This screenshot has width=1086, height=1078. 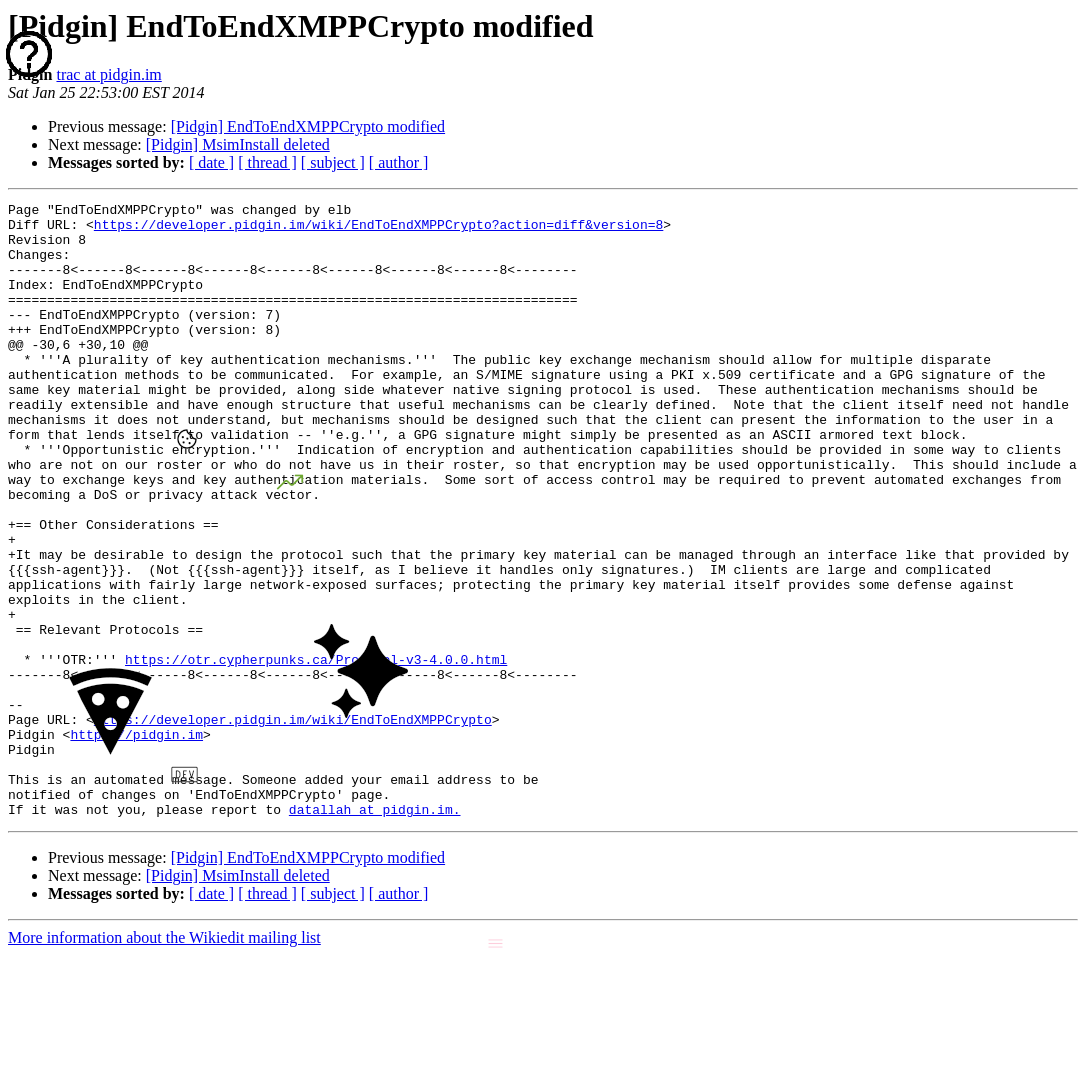 I want to click on access help or support options, so click(x=29, y=54).